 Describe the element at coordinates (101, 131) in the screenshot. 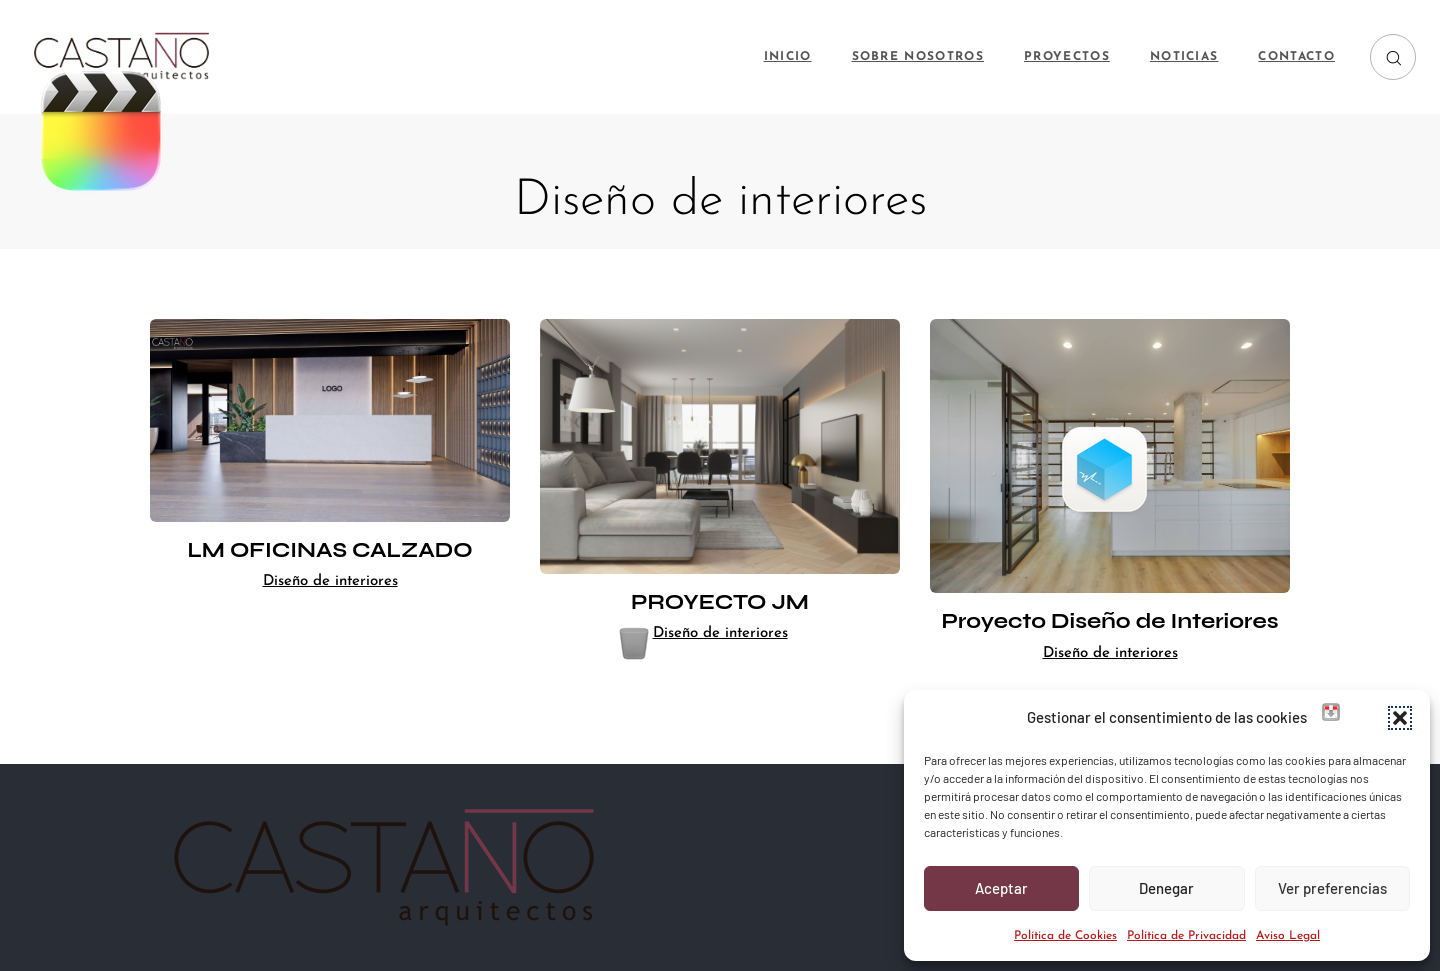

I see `open vidcutter video editing app` at that location.